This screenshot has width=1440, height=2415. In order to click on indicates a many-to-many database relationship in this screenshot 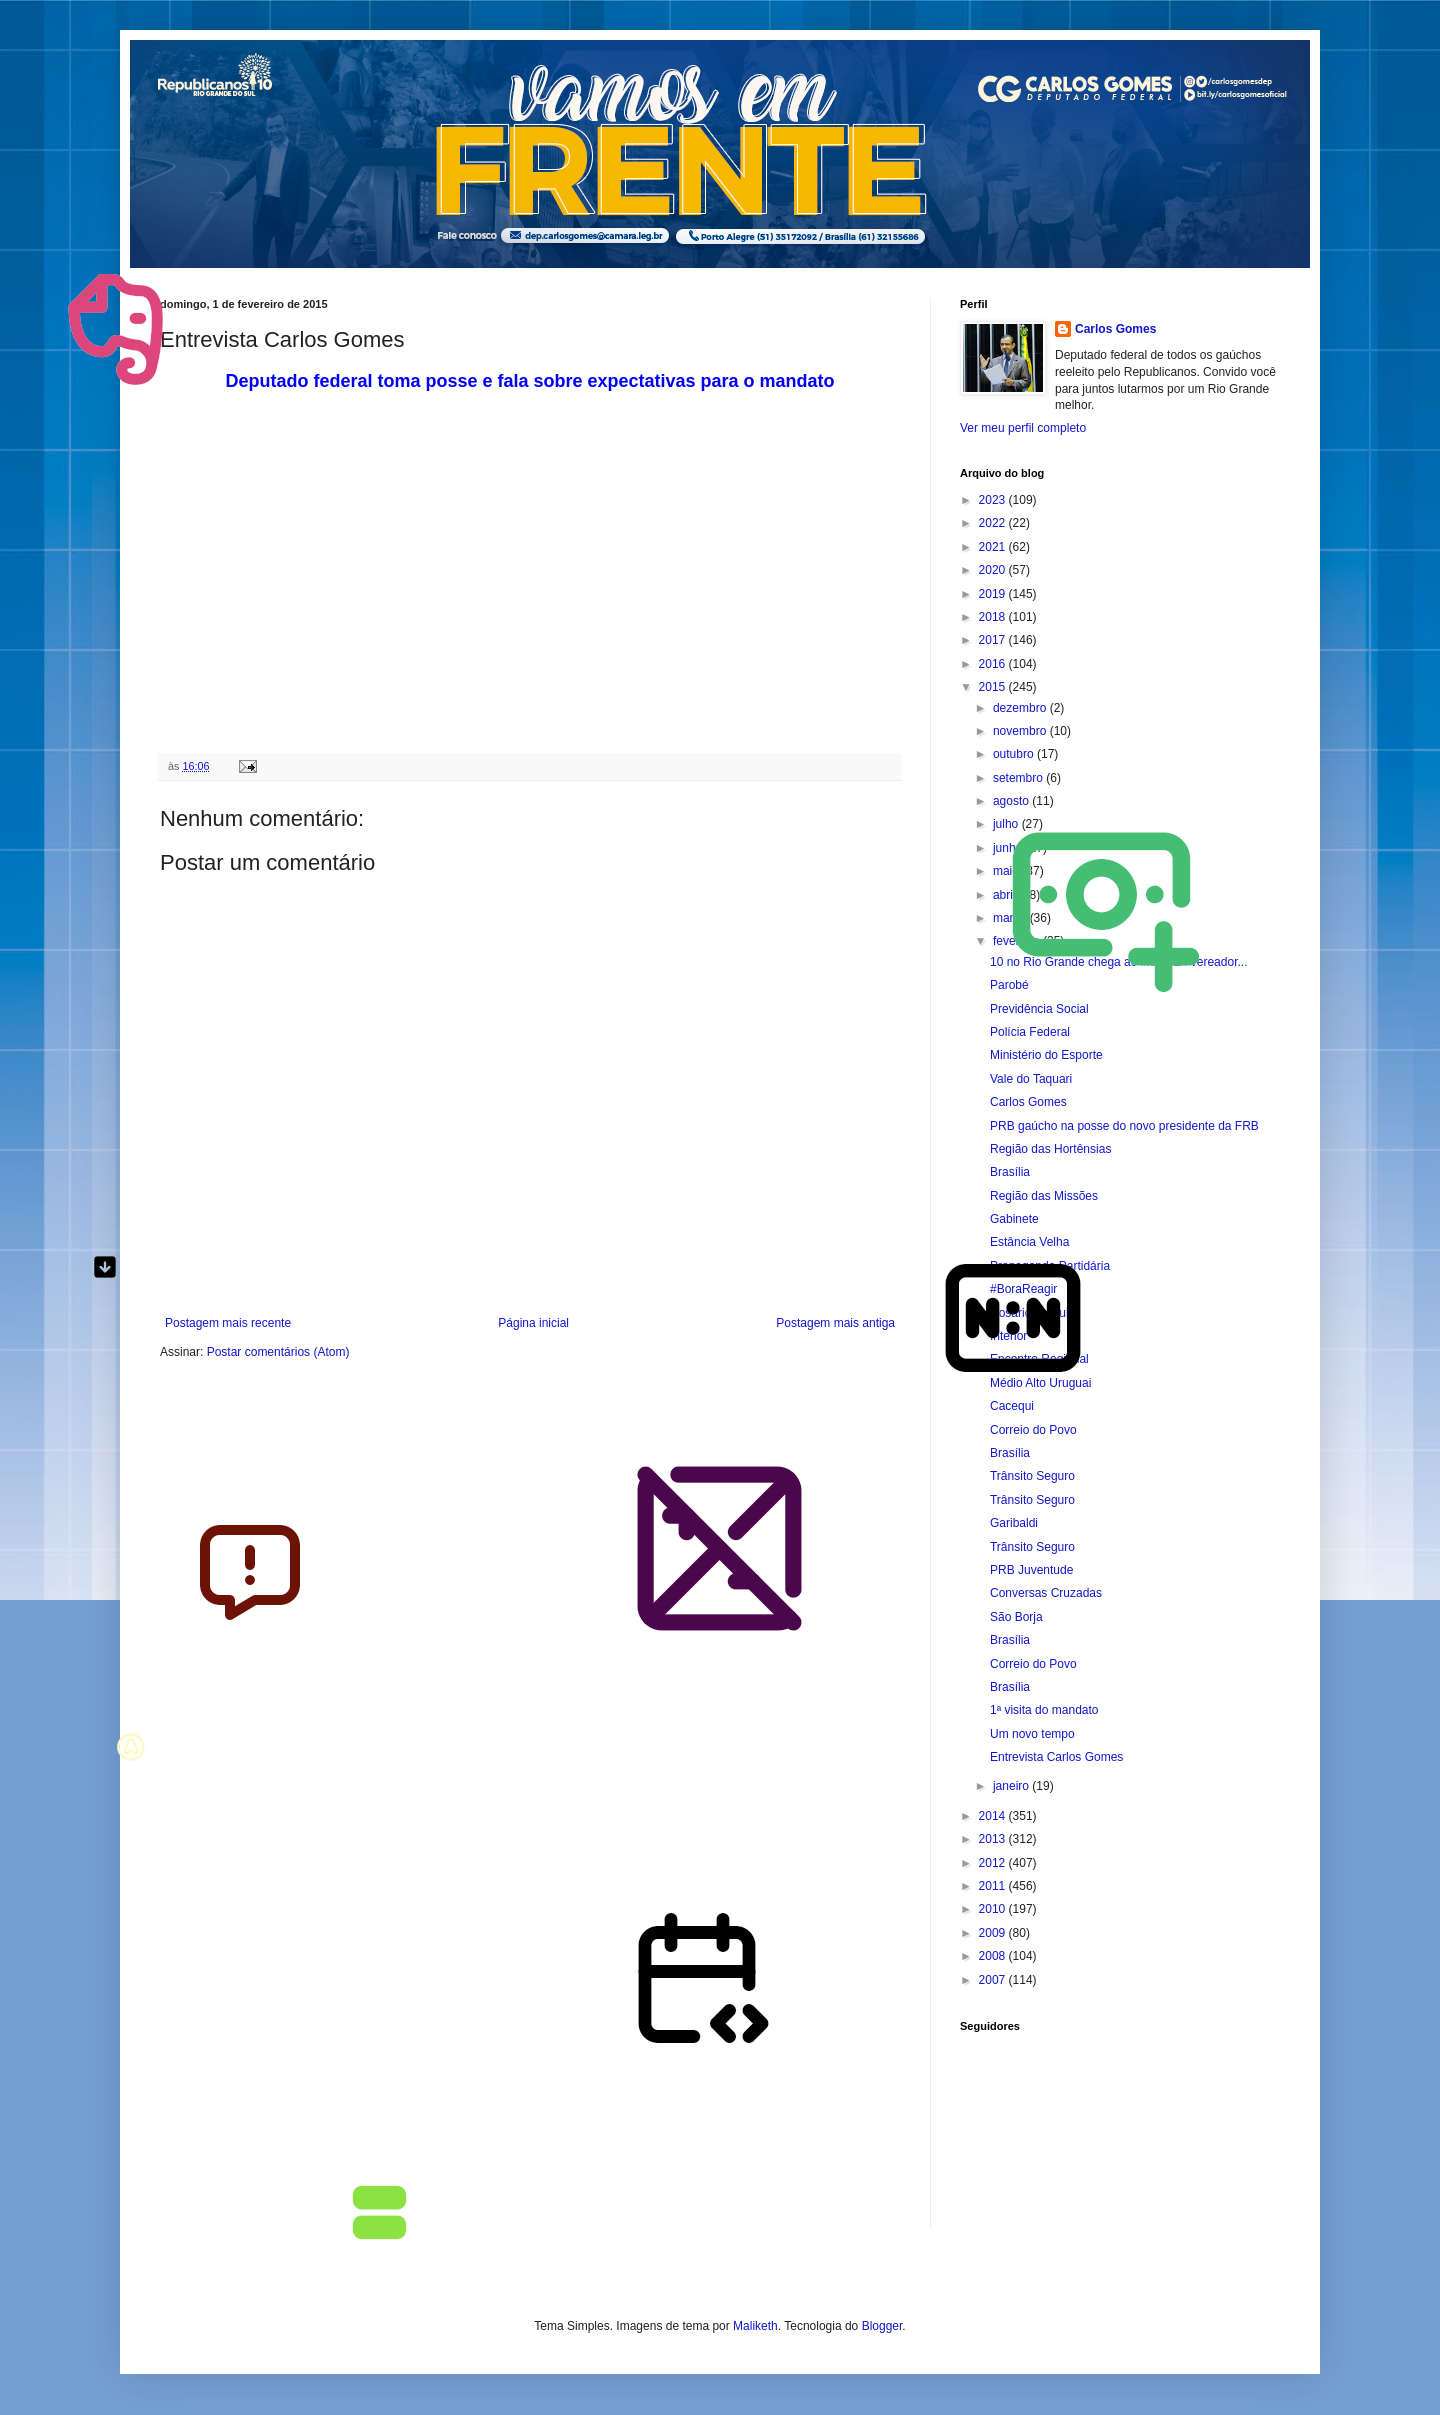, I will do `click(1013, 1318)`.